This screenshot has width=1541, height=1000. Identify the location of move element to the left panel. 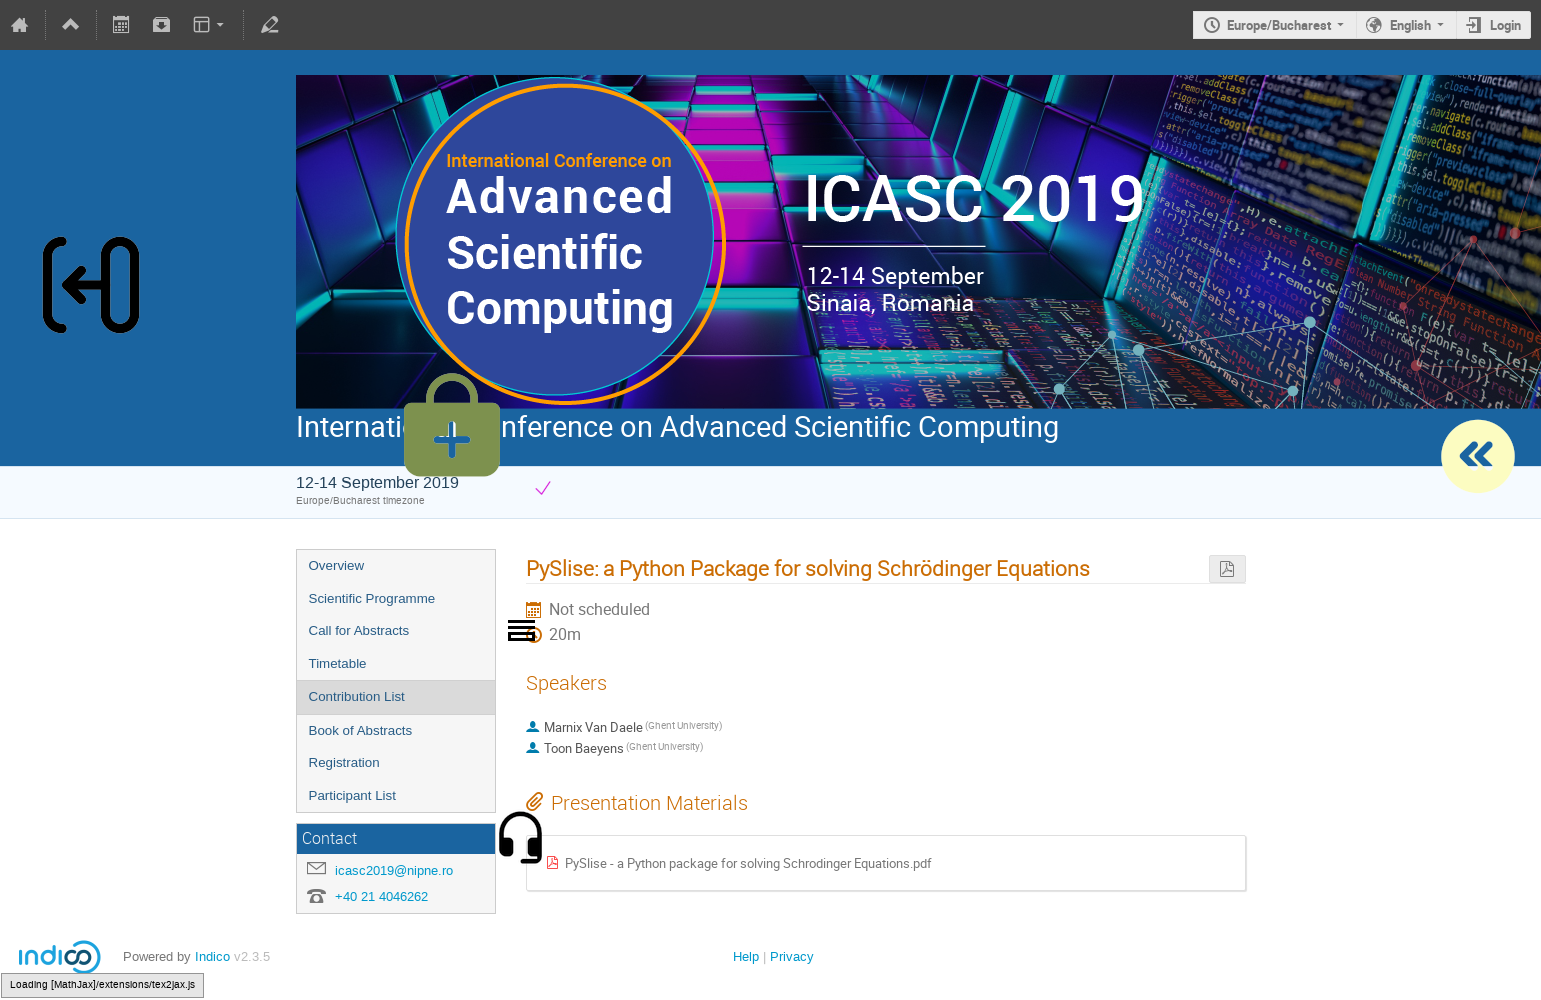
(91, 285).